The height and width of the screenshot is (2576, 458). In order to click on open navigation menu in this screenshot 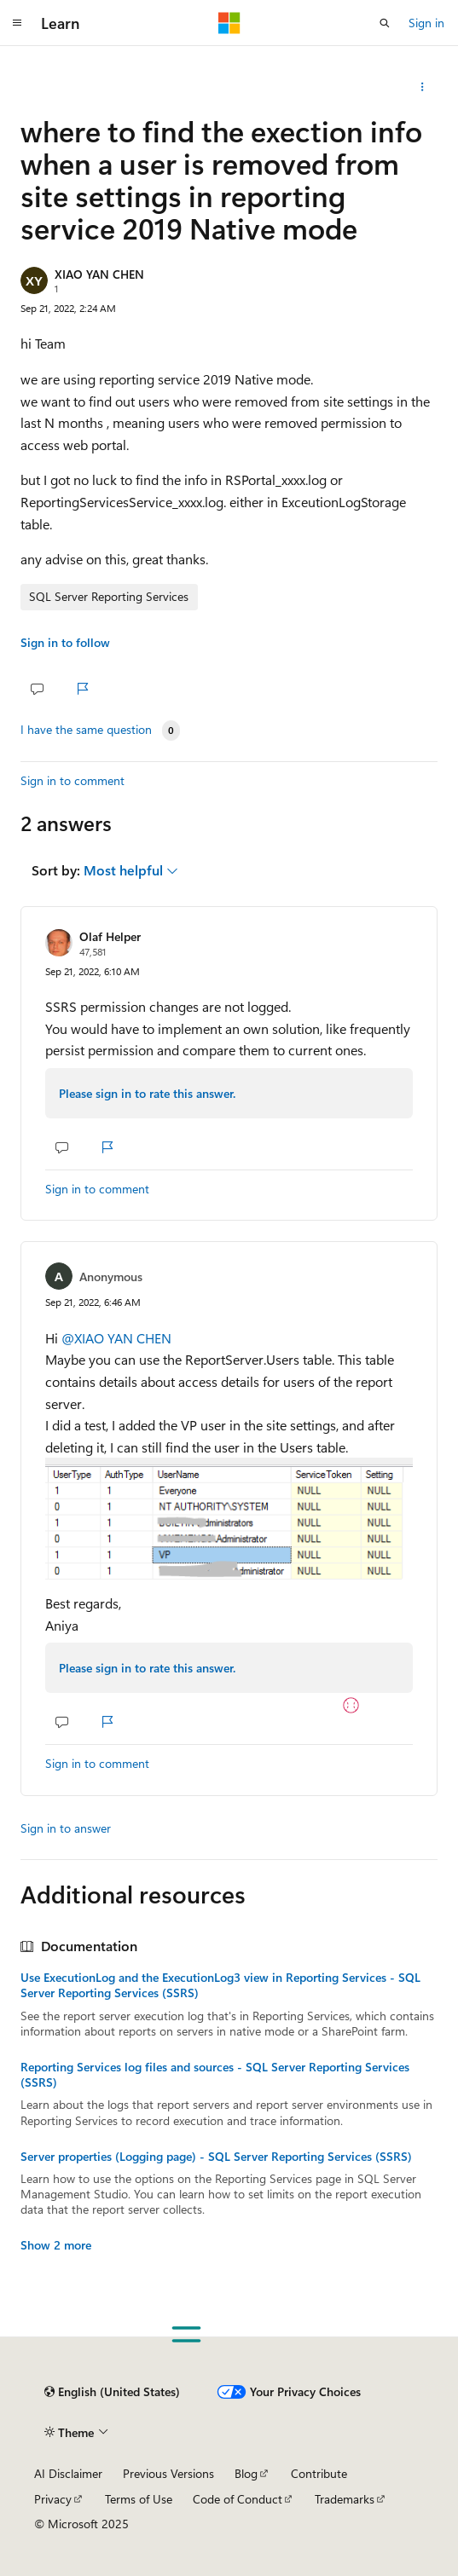, I will do `click(186, 2334)`.